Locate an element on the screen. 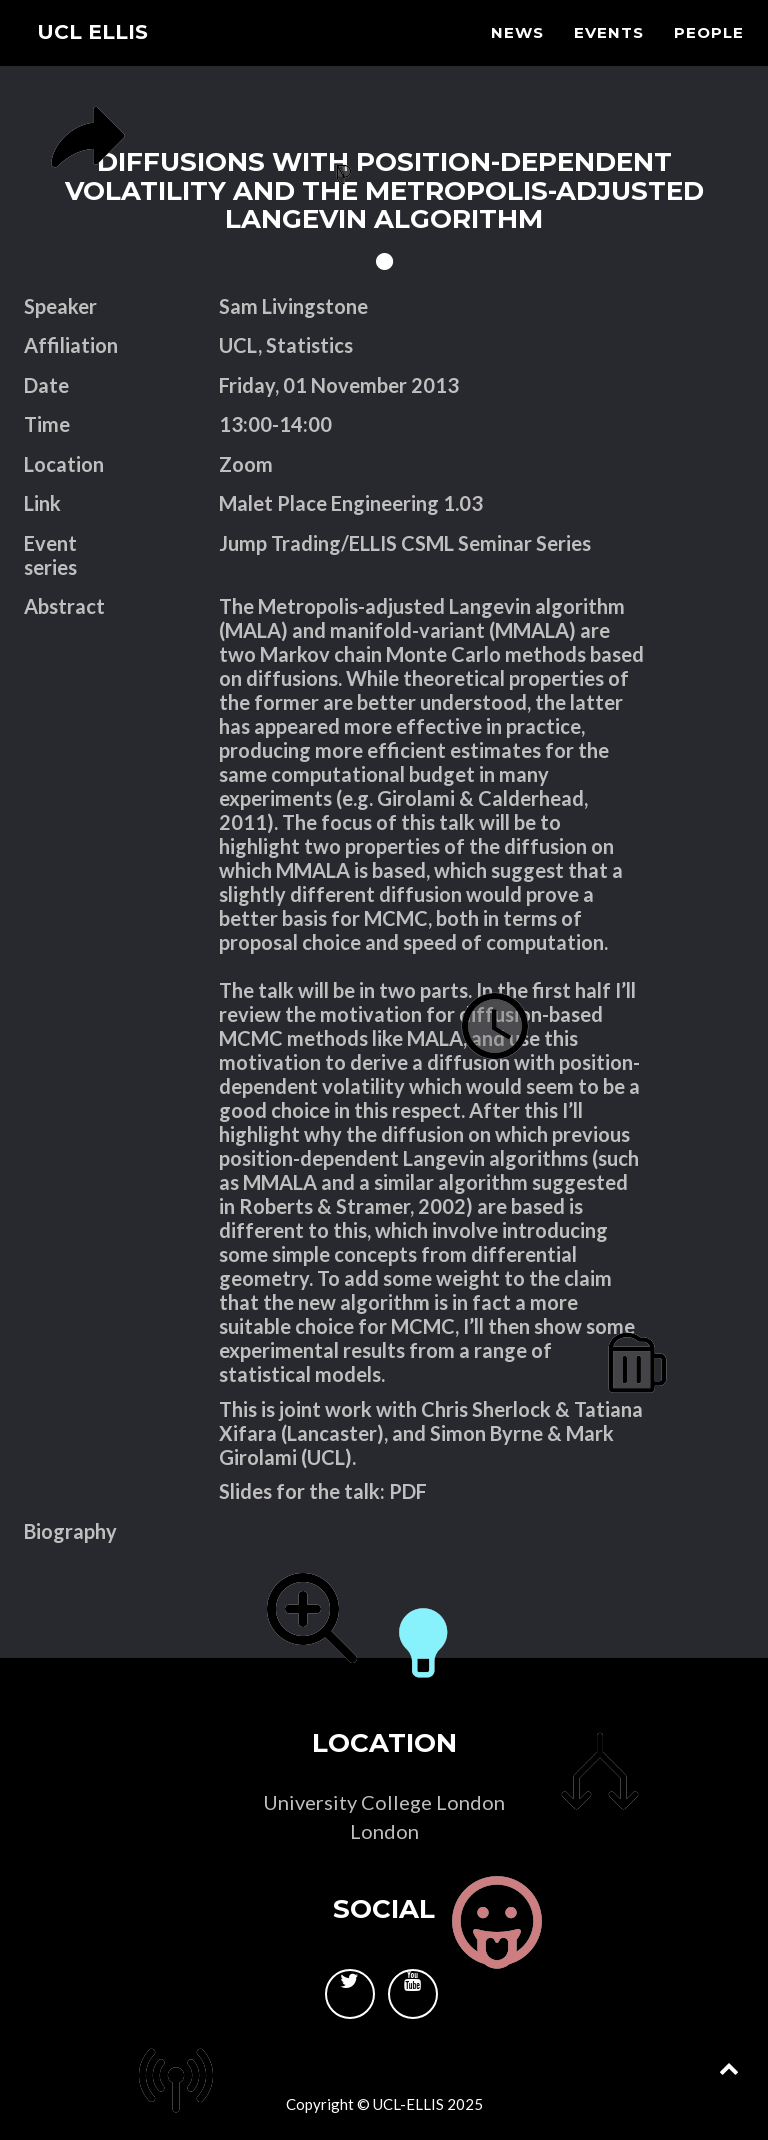 The width and height of the screenshot is (768, 2140). share content with others is located at coordinates (88, 141).